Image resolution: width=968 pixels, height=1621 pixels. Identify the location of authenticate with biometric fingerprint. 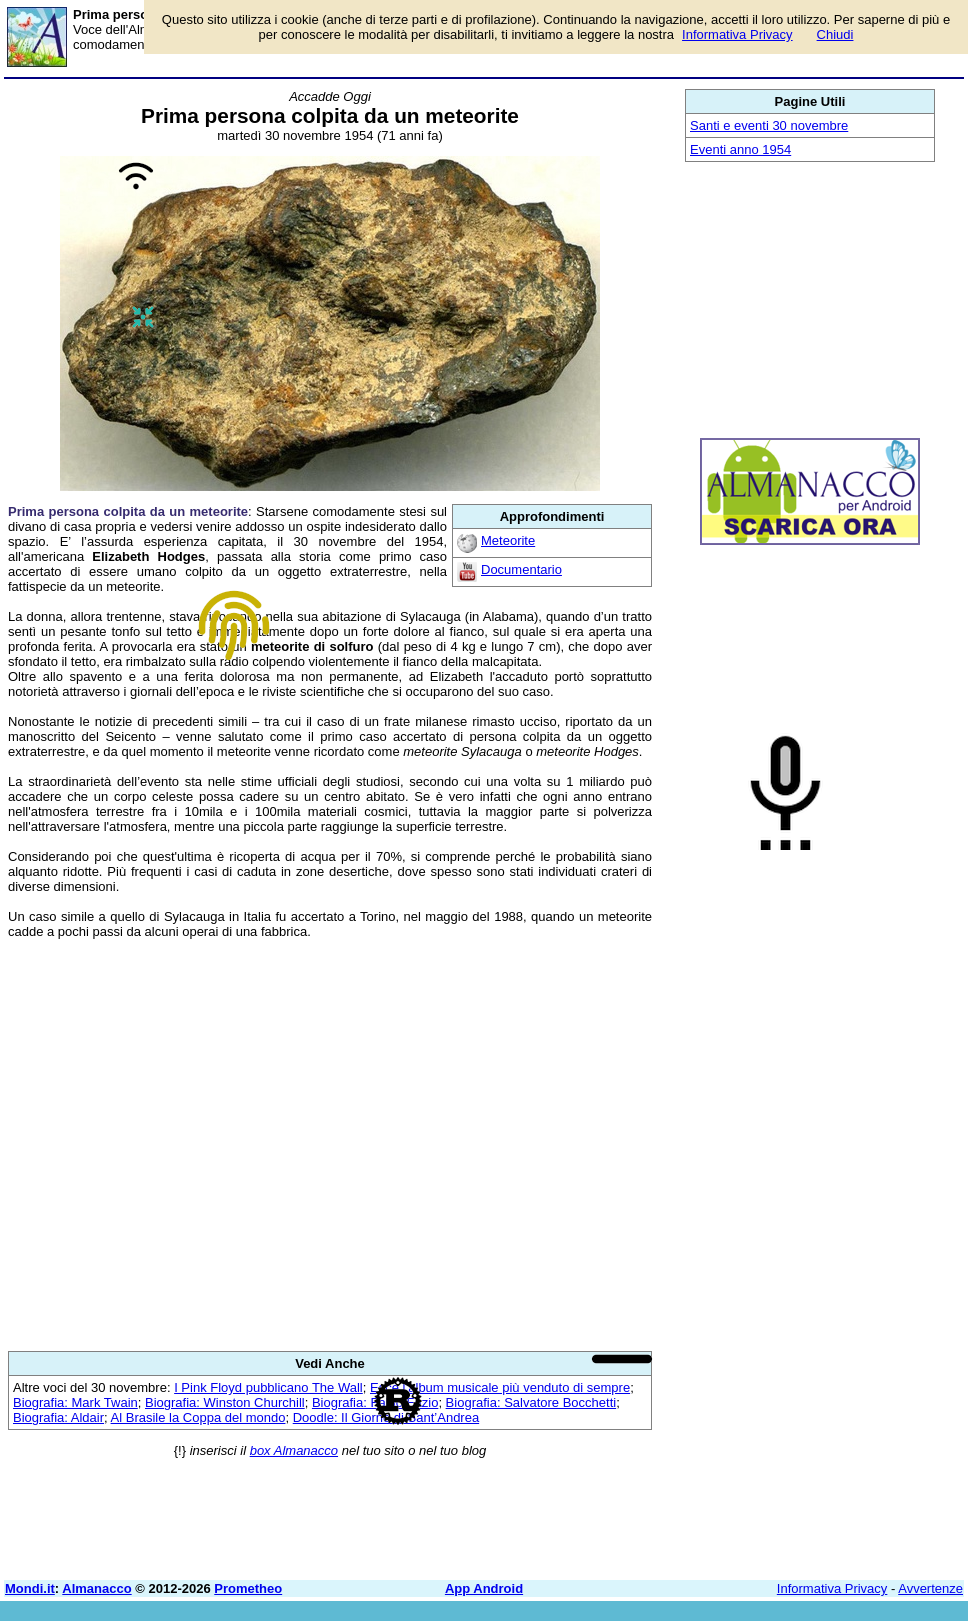
(234, 626).